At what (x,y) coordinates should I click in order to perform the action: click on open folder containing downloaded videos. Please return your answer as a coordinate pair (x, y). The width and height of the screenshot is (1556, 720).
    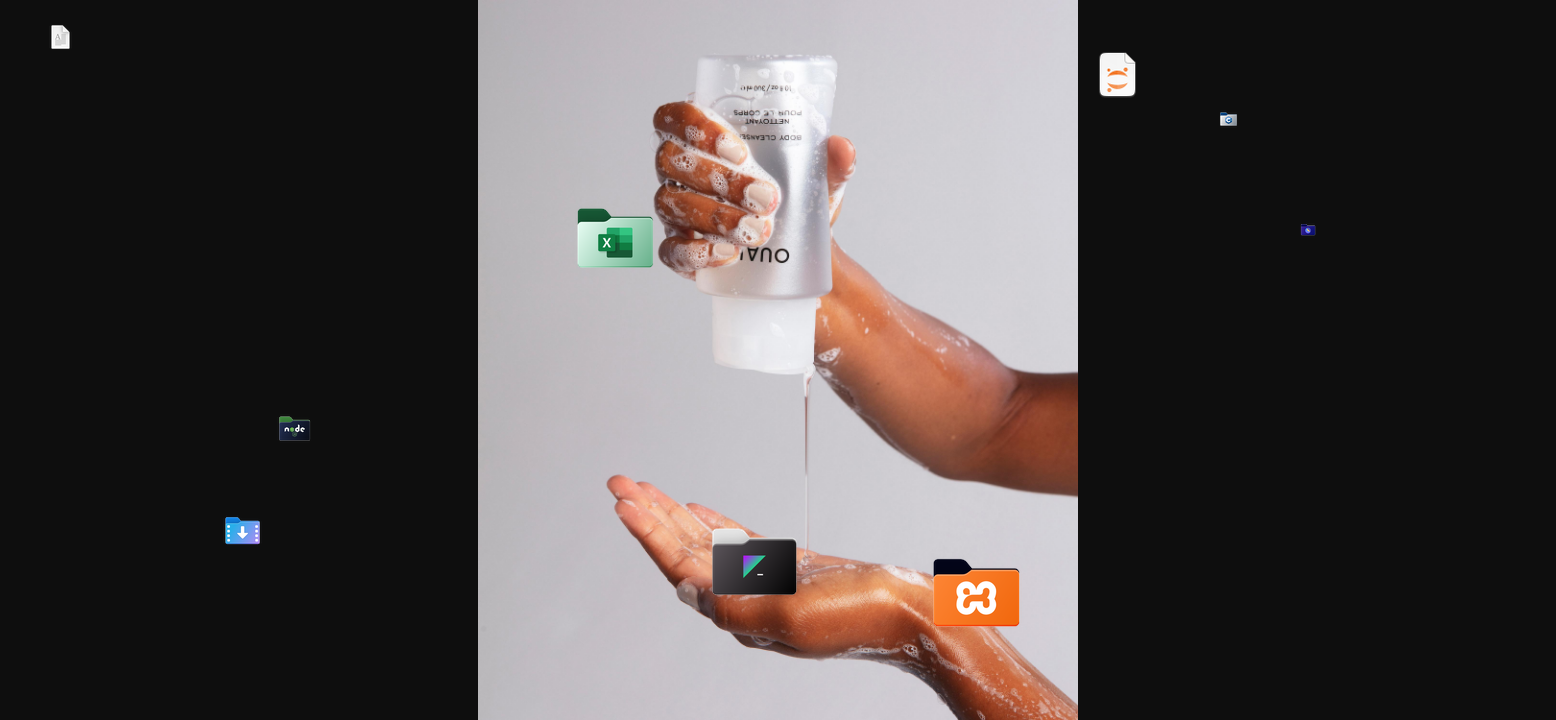
    Looking at the image, I should click on (242, 531).